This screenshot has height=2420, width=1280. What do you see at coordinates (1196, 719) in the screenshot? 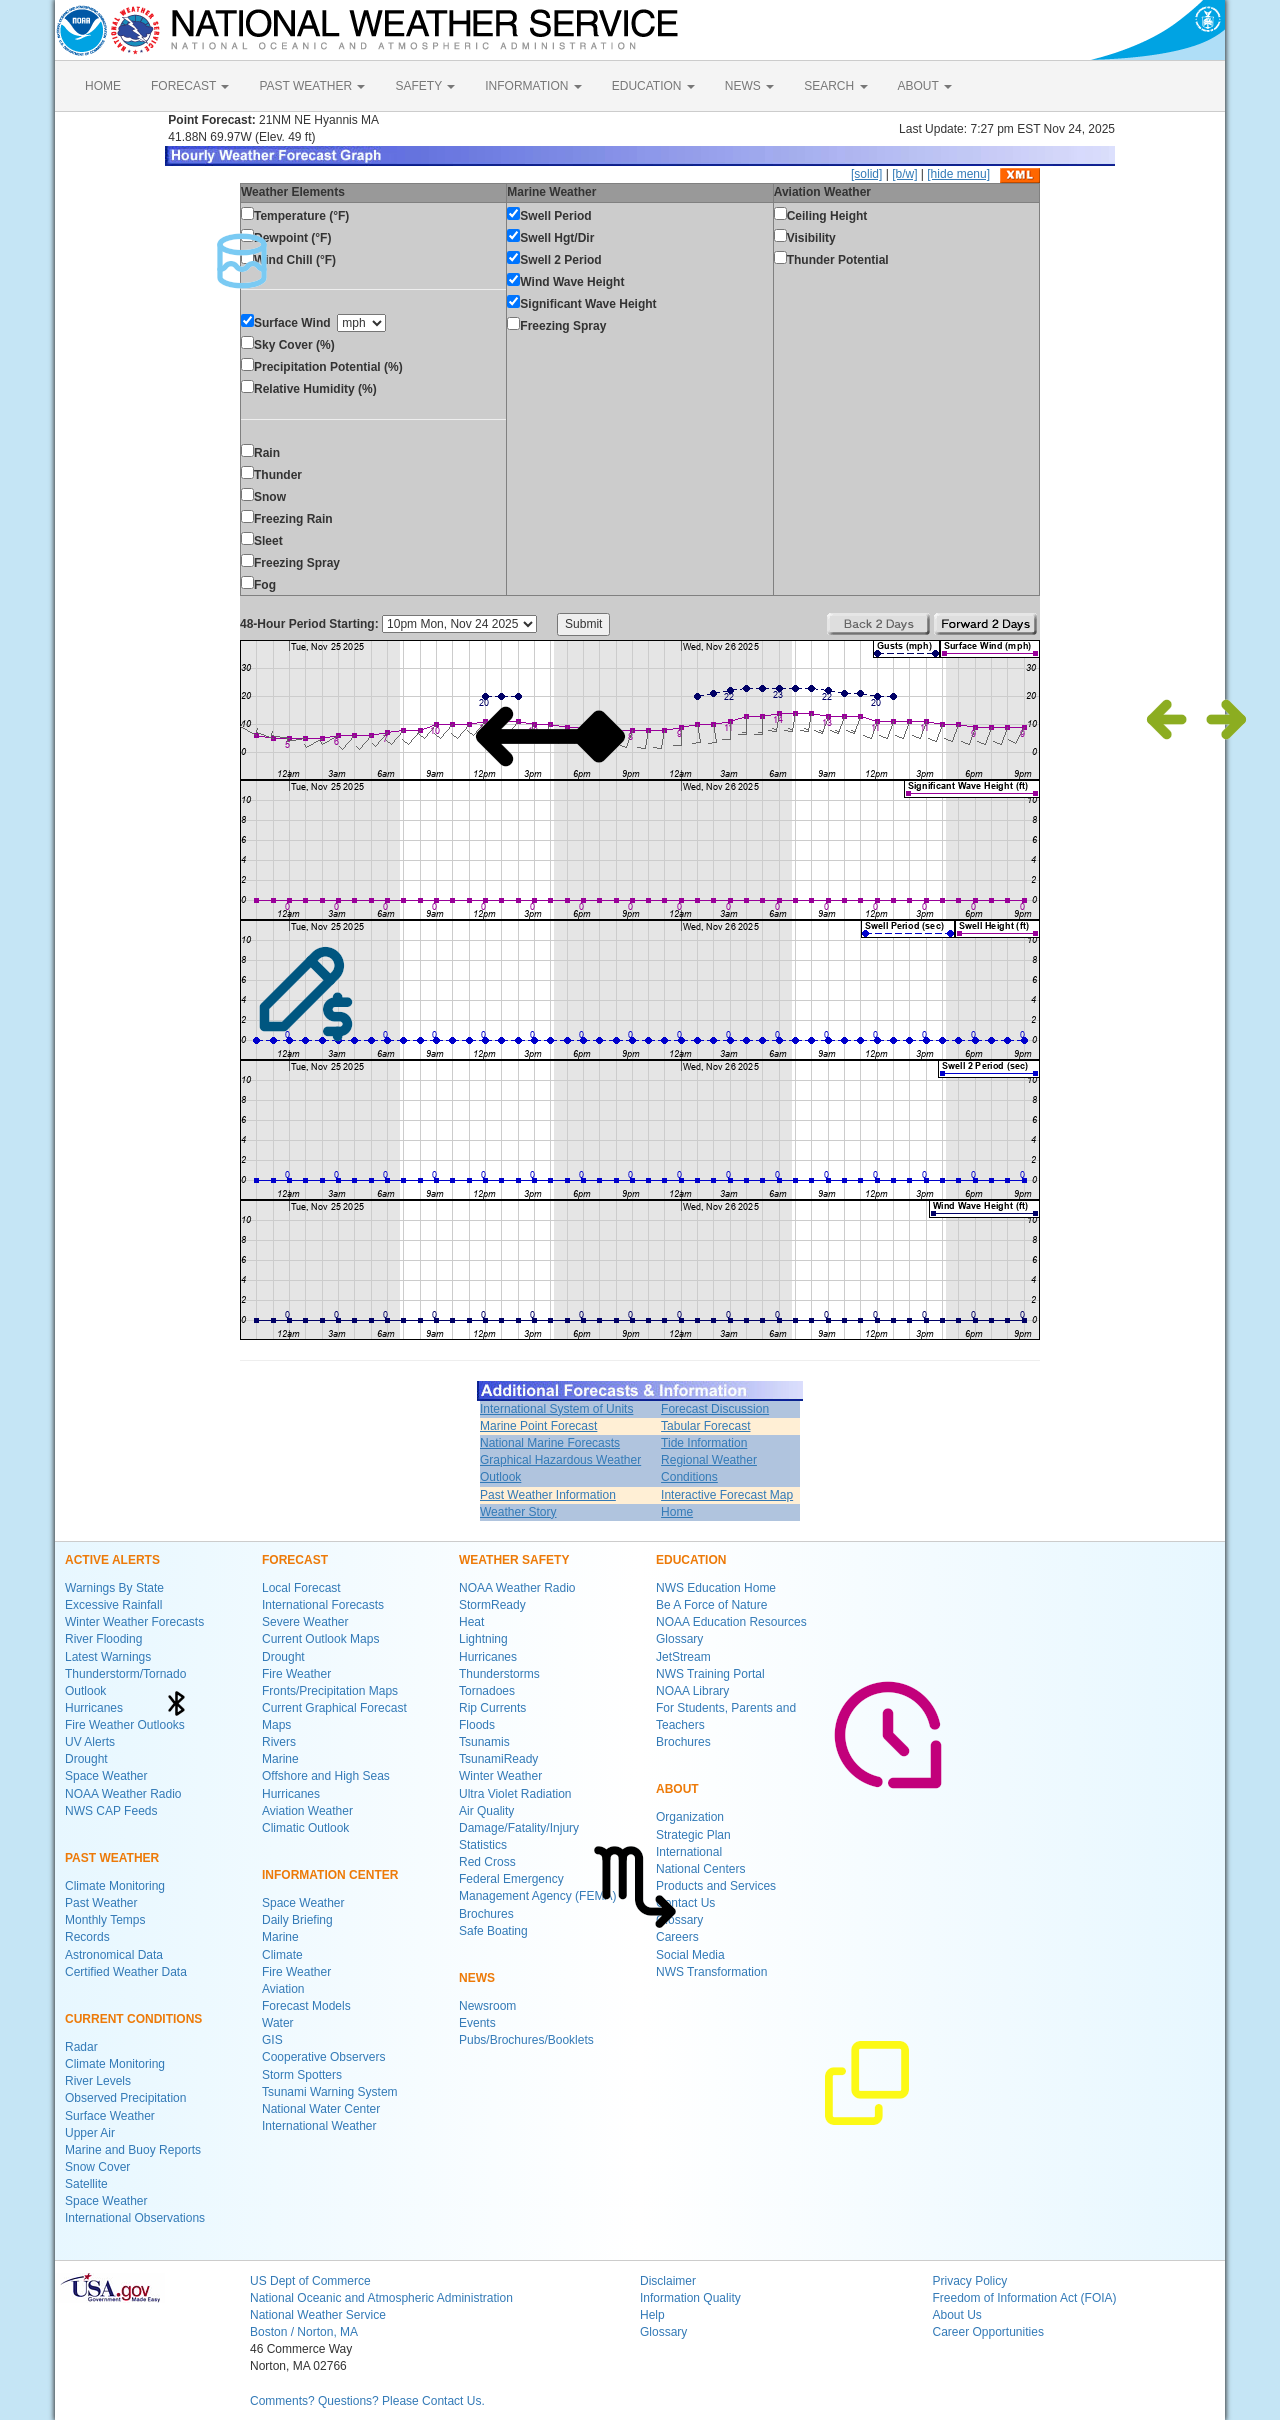
I see `adjust horizontal position or spacing` at bounding box center [1196, 719].